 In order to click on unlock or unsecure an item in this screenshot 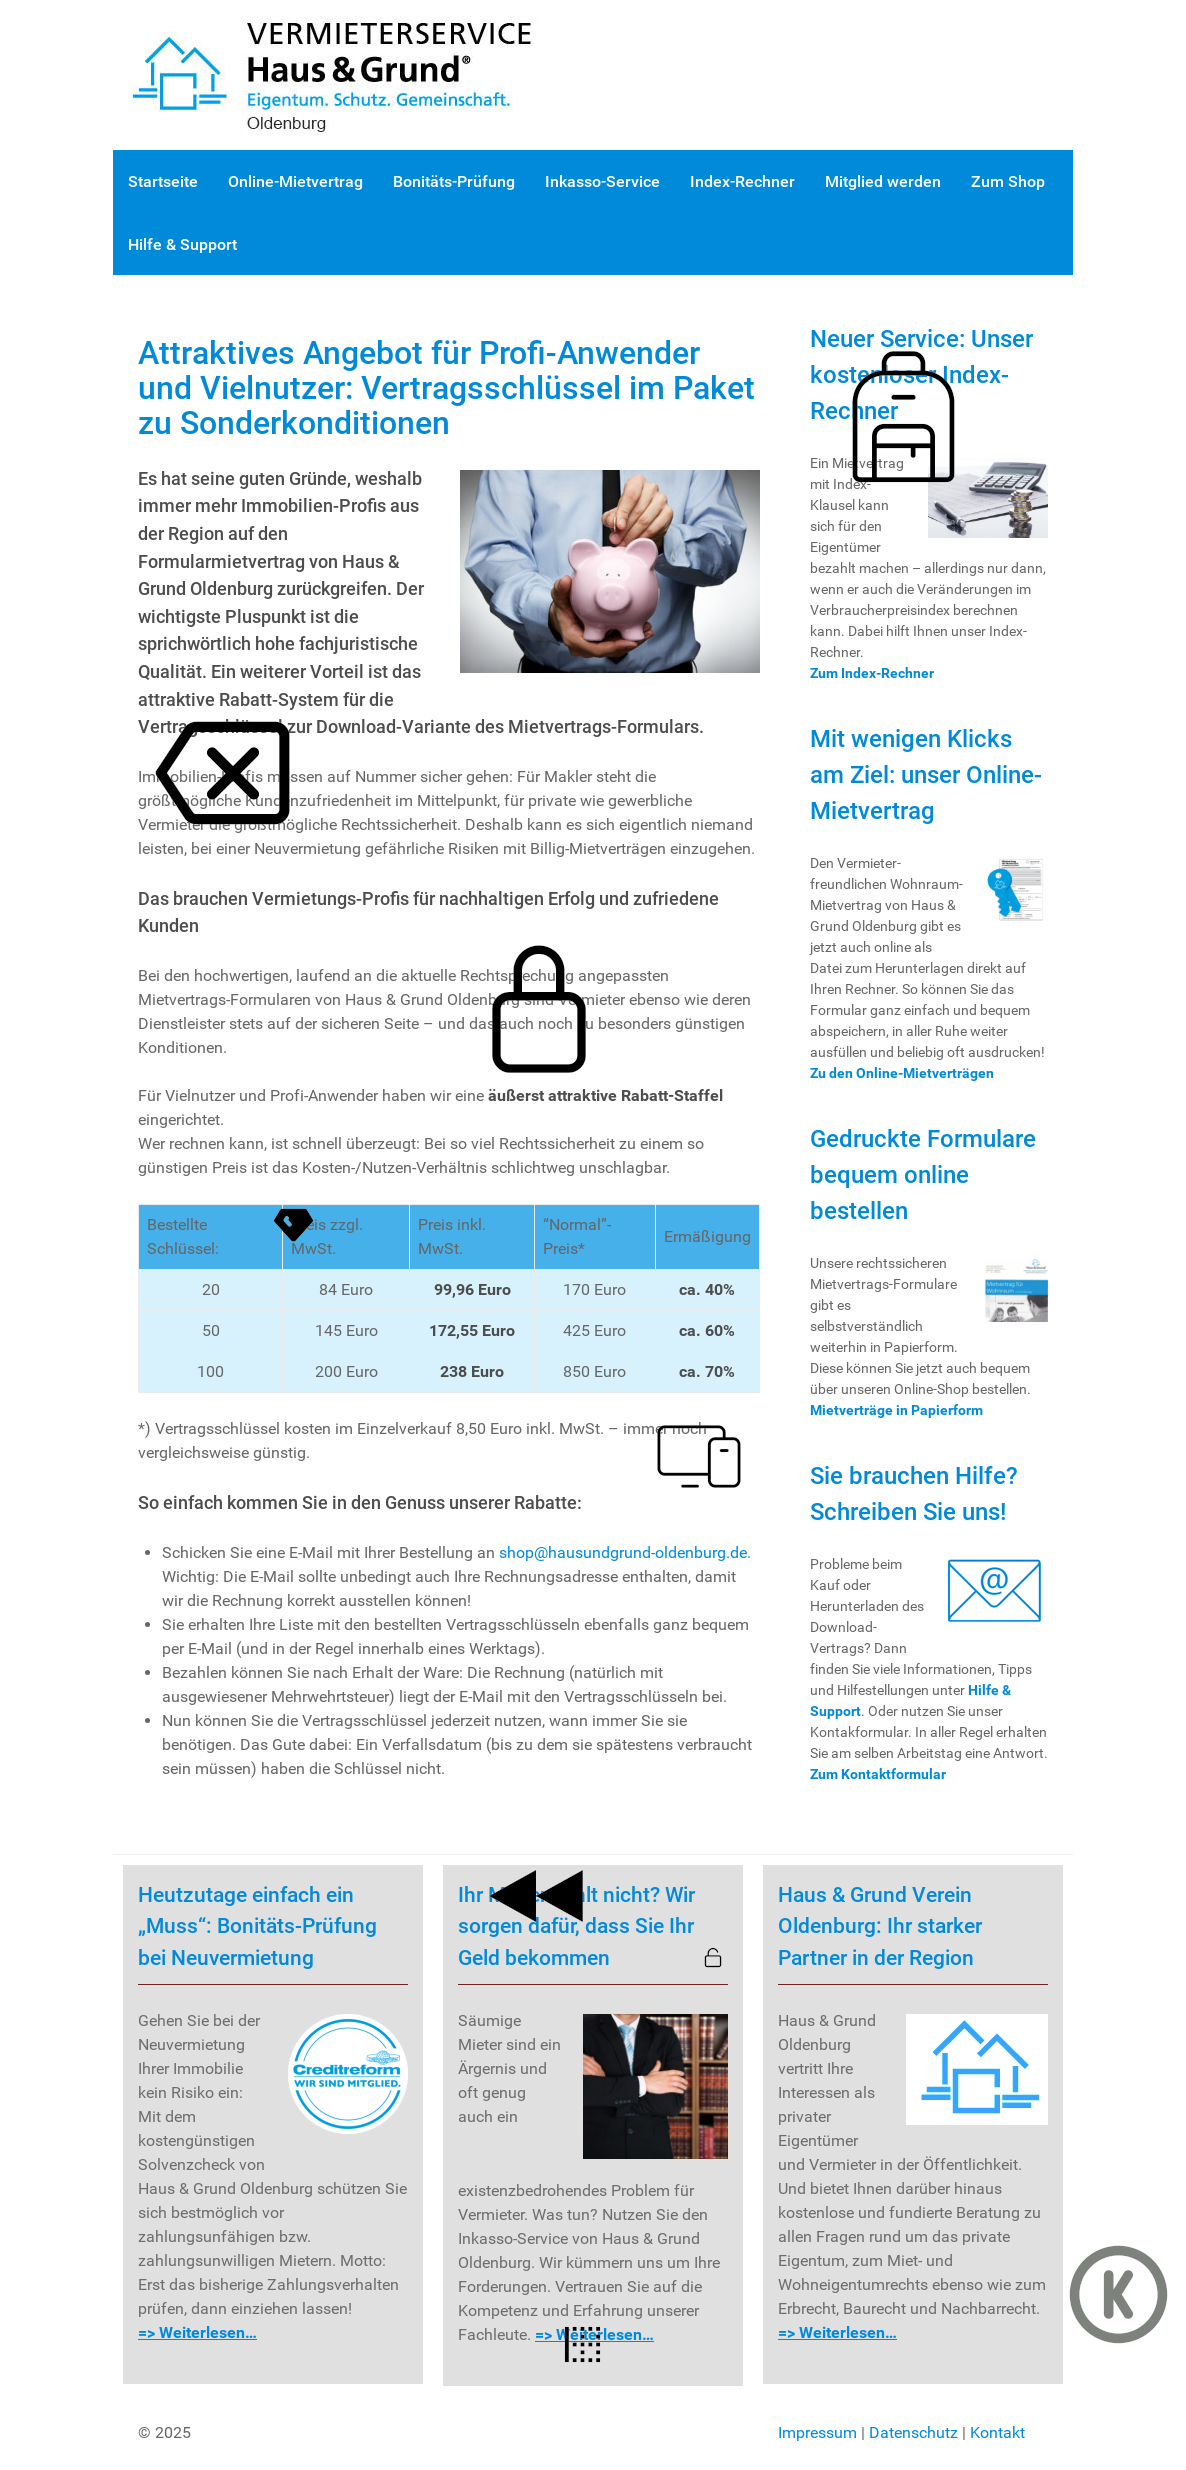, I will do `click(713, 1958)`.